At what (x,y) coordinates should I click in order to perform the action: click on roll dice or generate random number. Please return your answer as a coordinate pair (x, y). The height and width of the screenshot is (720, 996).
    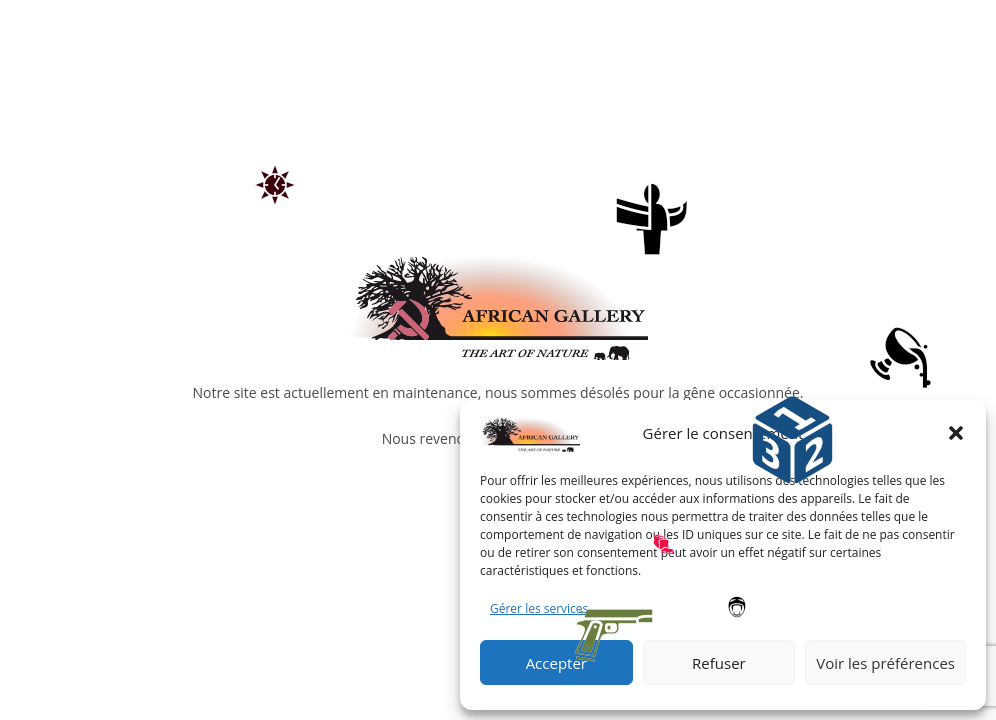
    Looking at the image, I should click on (792, 440).